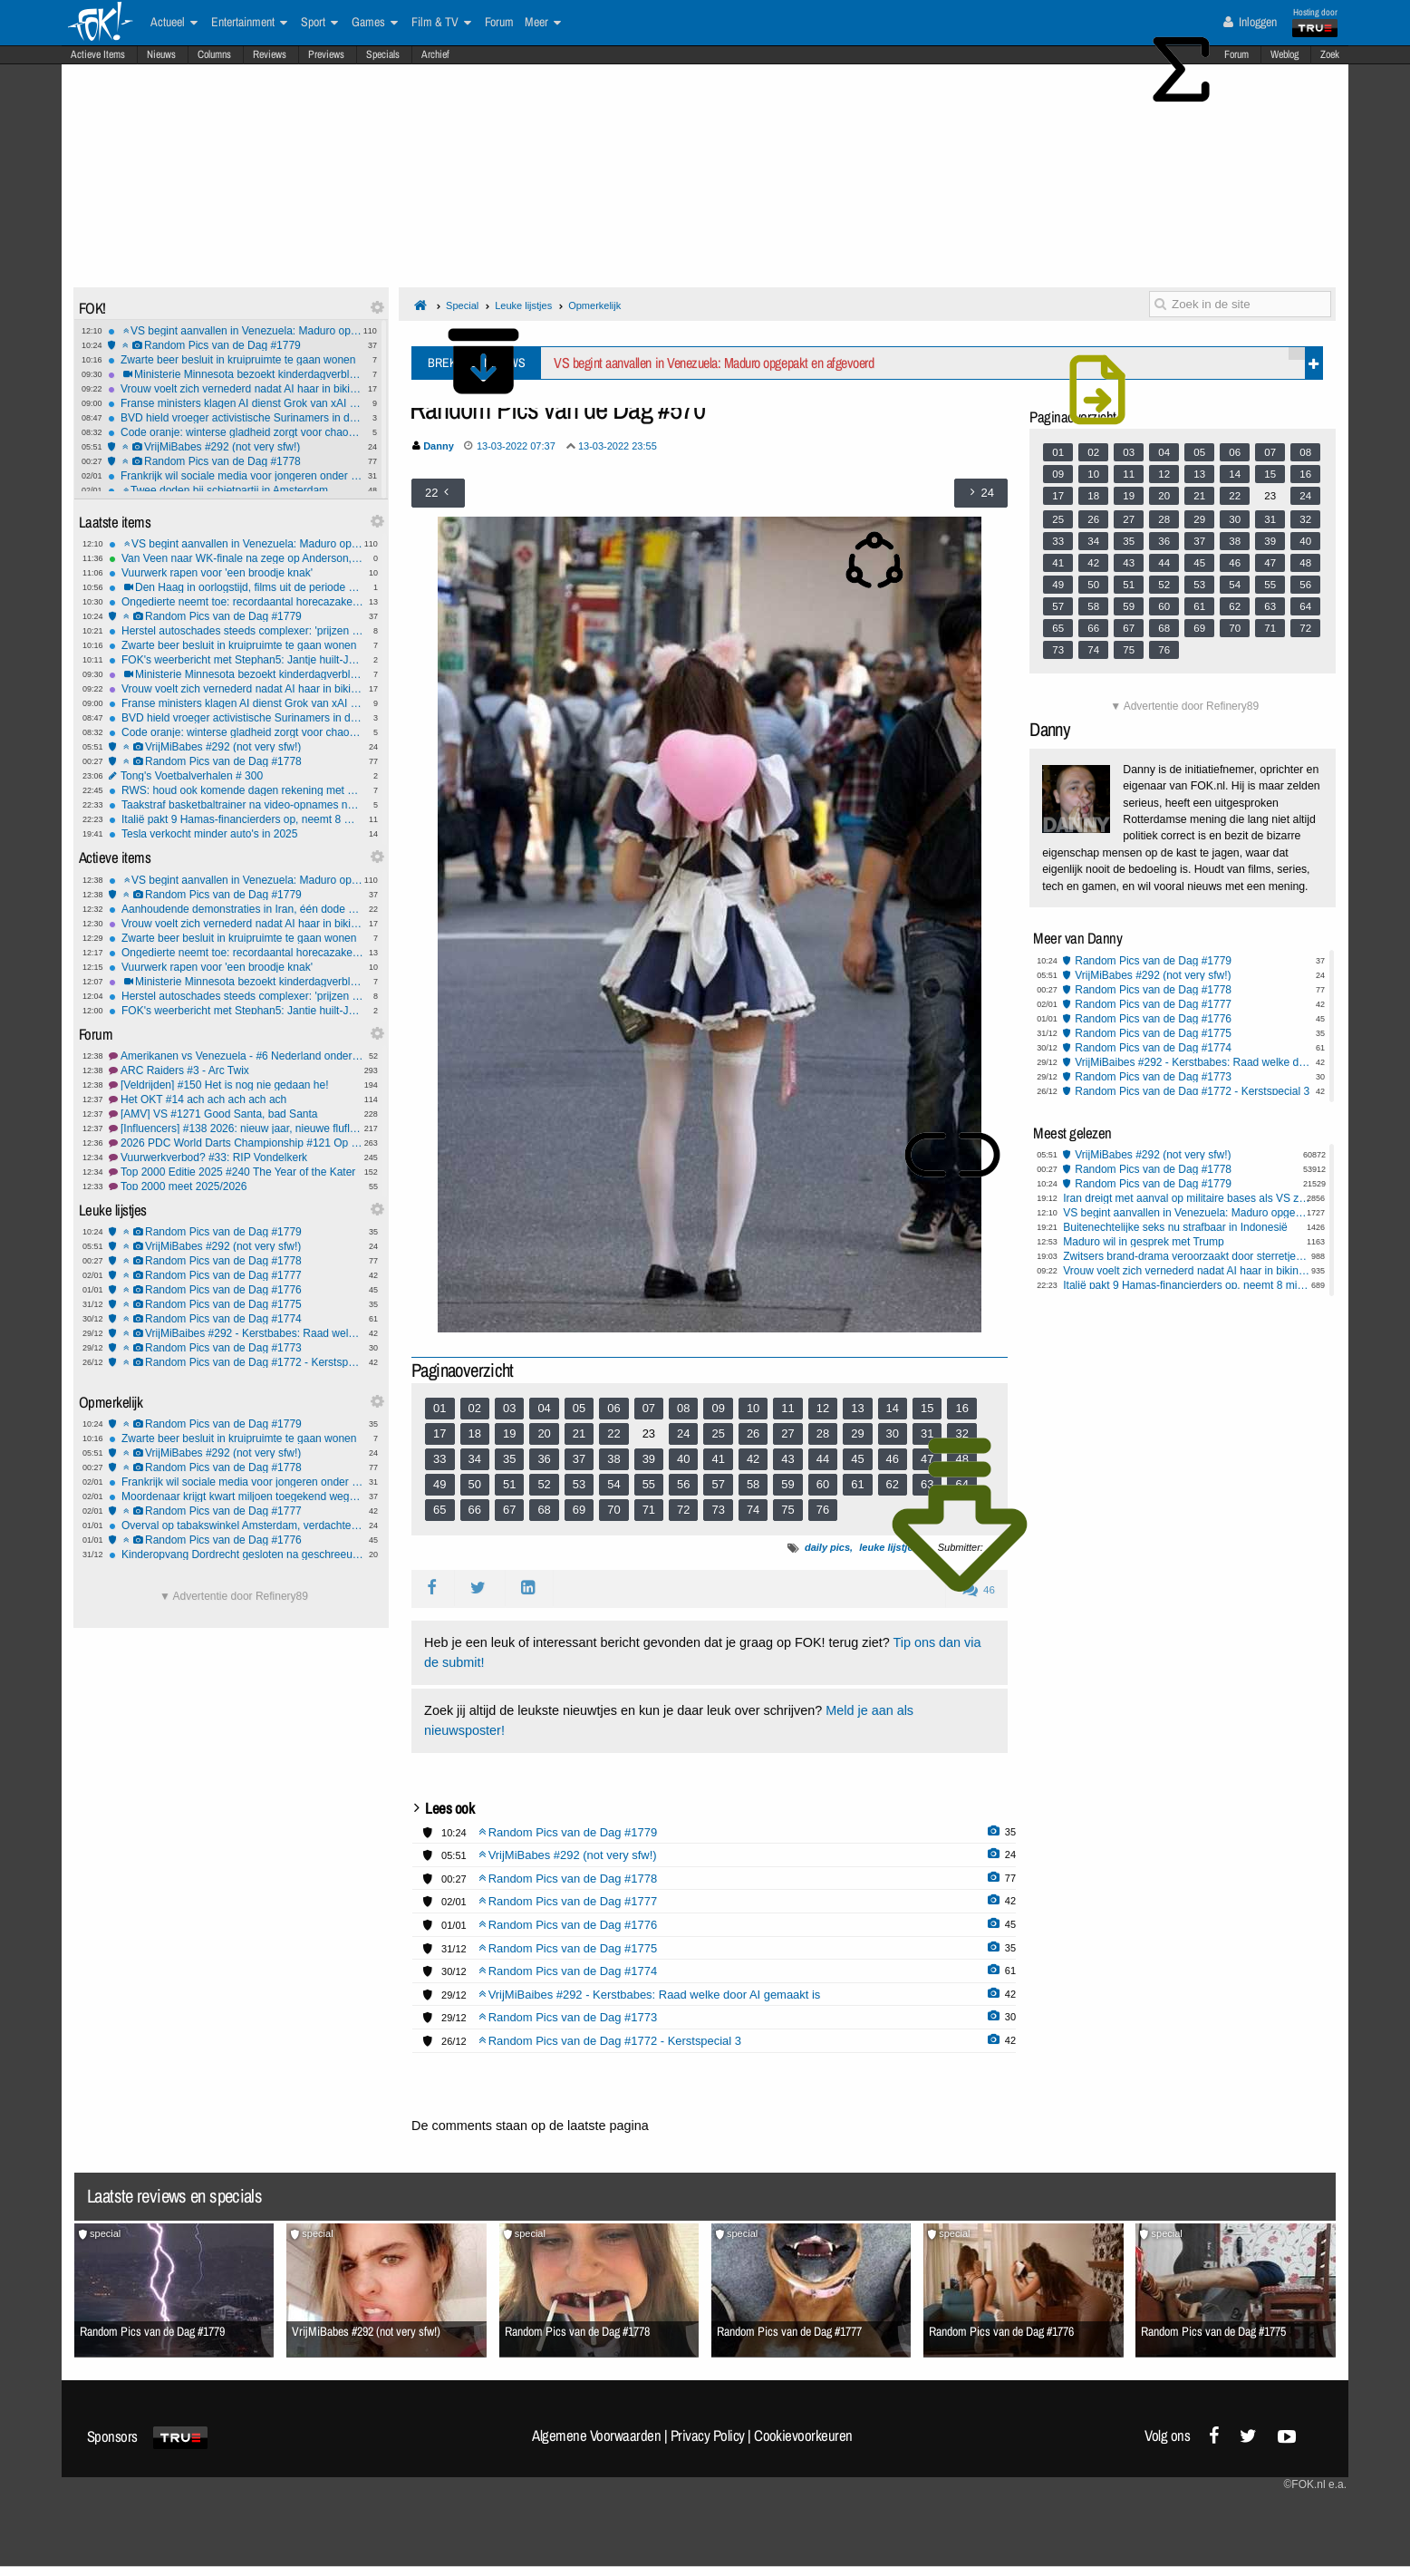 The height and width of the screenshot is (2576, 1410). Describe the element at coordinates (1181, 69) in the screenshot. I see `calculate the sum of selected values` at that location.